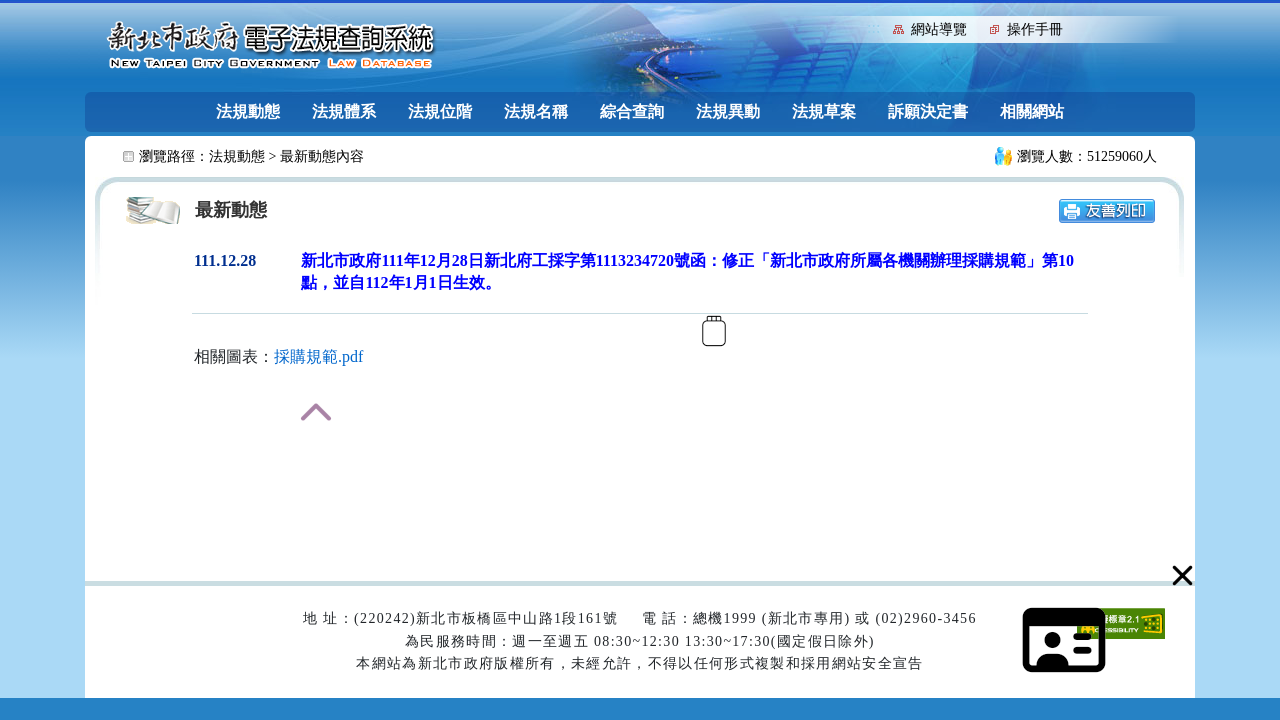  Describe the element at coordinates (1064, 640) in the screenshot. I see `view your profile or identification details` at that location.